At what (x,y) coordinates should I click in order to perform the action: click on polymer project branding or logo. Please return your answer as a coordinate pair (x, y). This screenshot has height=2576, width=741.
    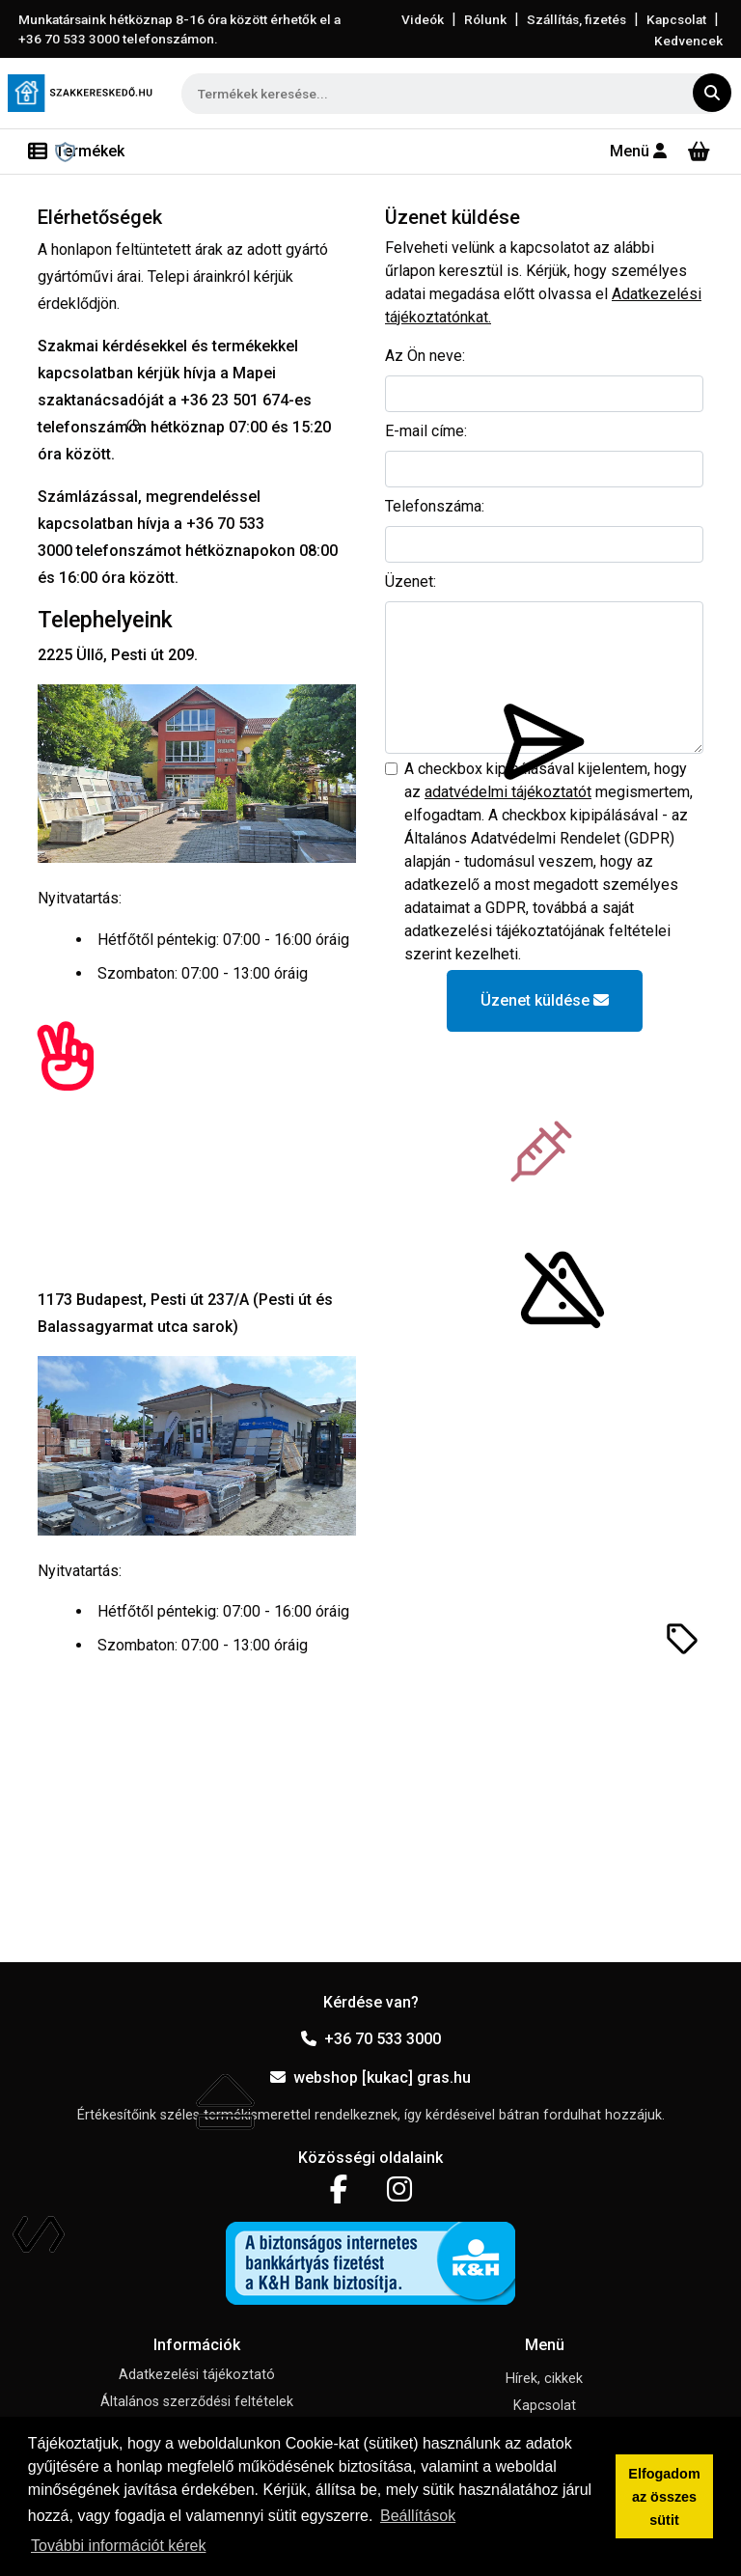
    Looking at the image, I should click on (39, 2234).